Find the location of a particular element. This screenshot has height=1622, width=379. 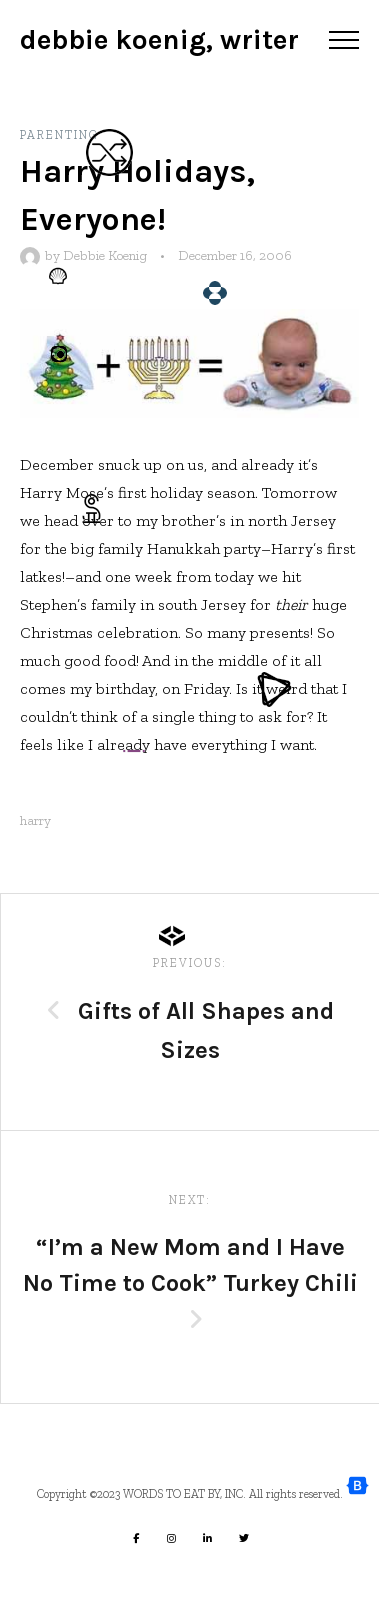

open TrueNAS storage management dashboard is located at coordinates (172, 936).